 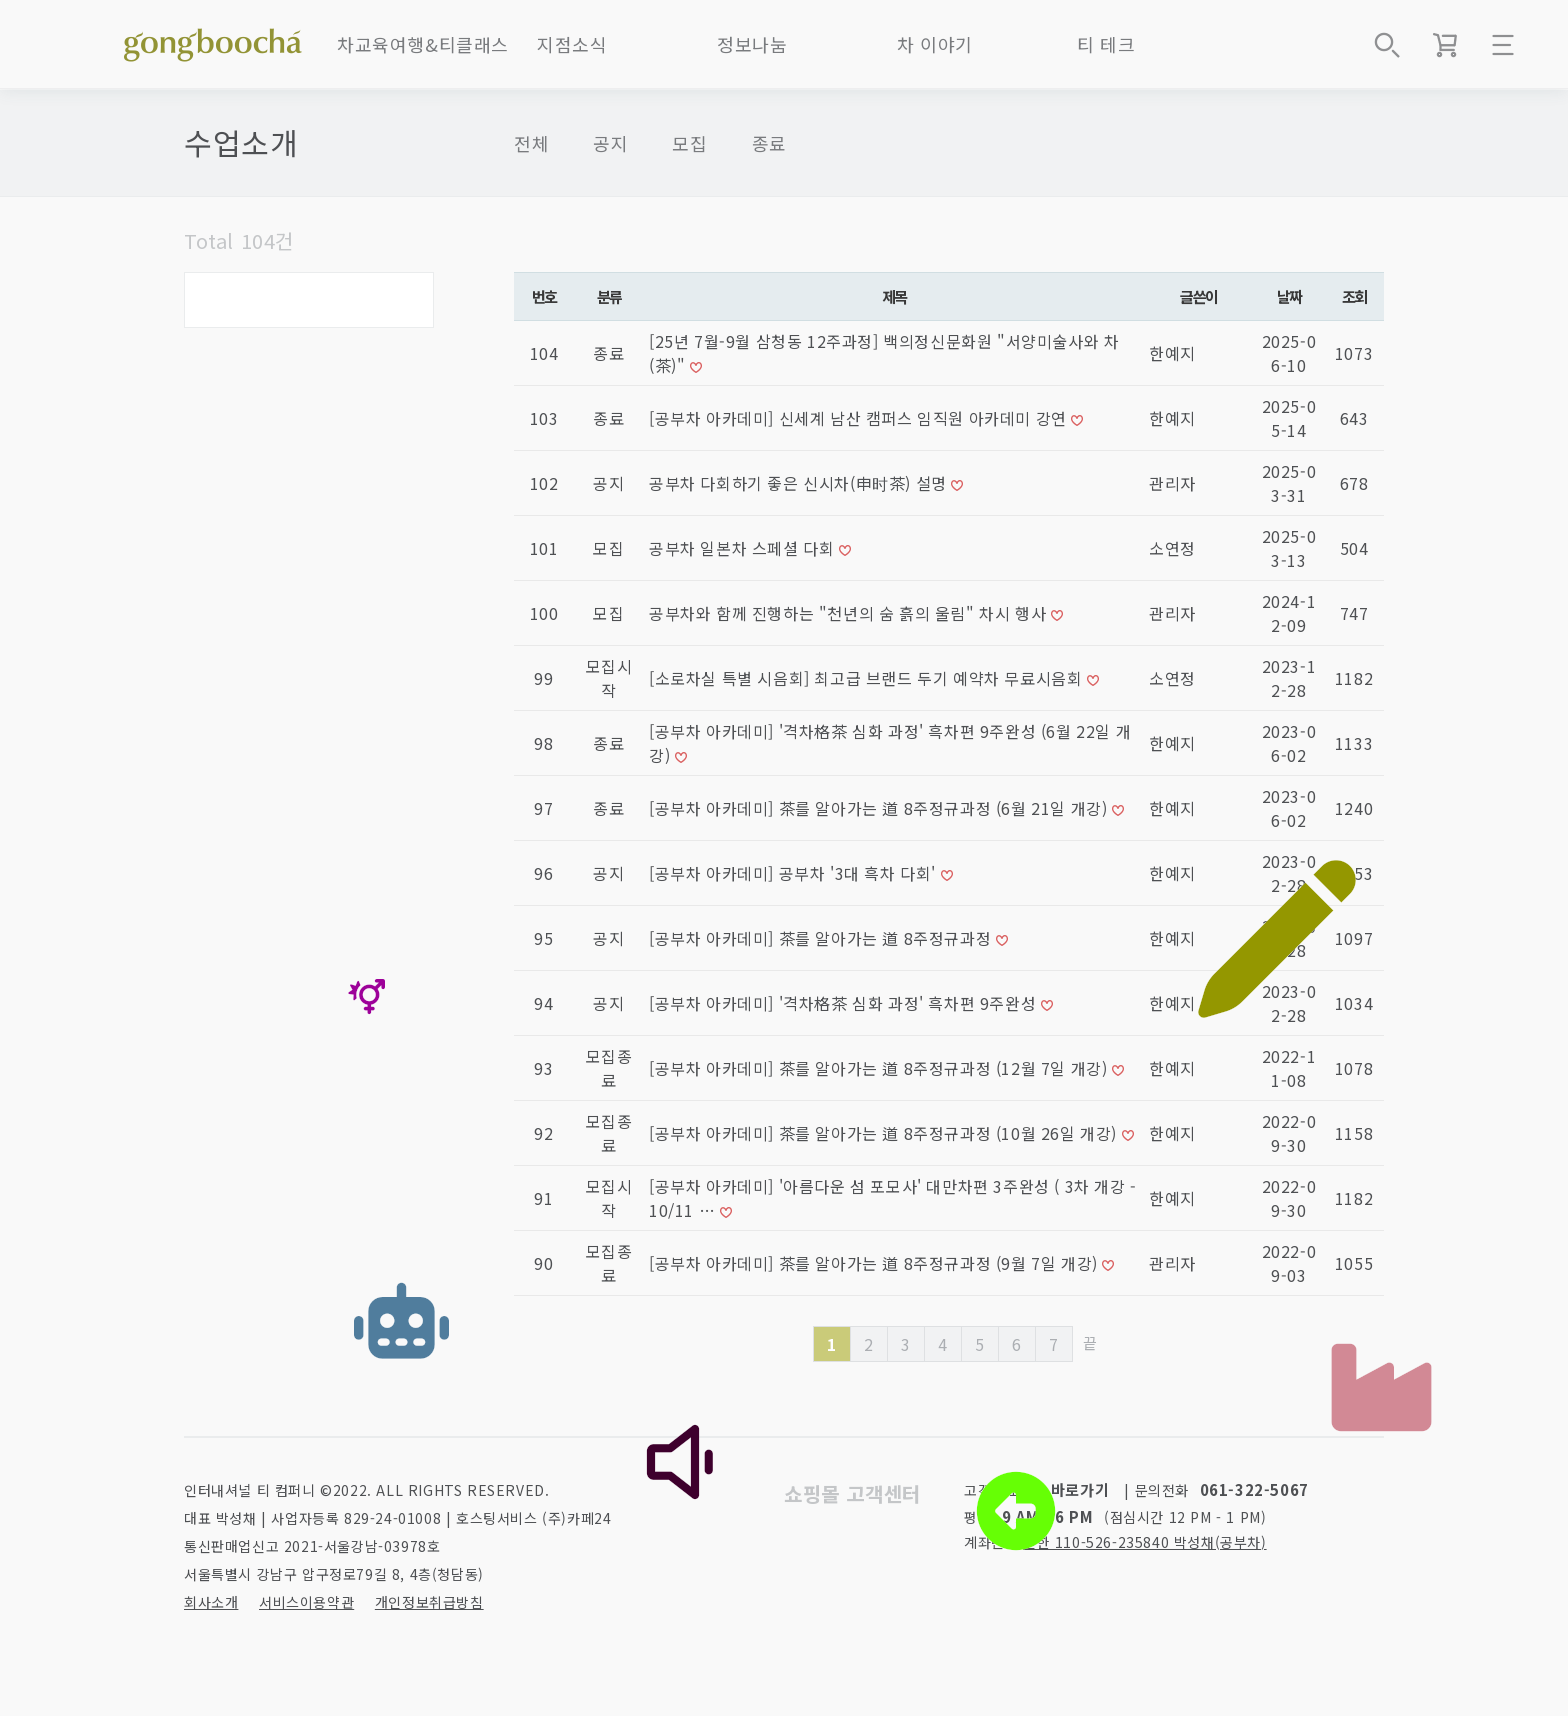 What do you see at coordinates (401, 1325) in the screenshot?
I see `access AI assistant or chatbot features` at bounding box center [401, 1325].